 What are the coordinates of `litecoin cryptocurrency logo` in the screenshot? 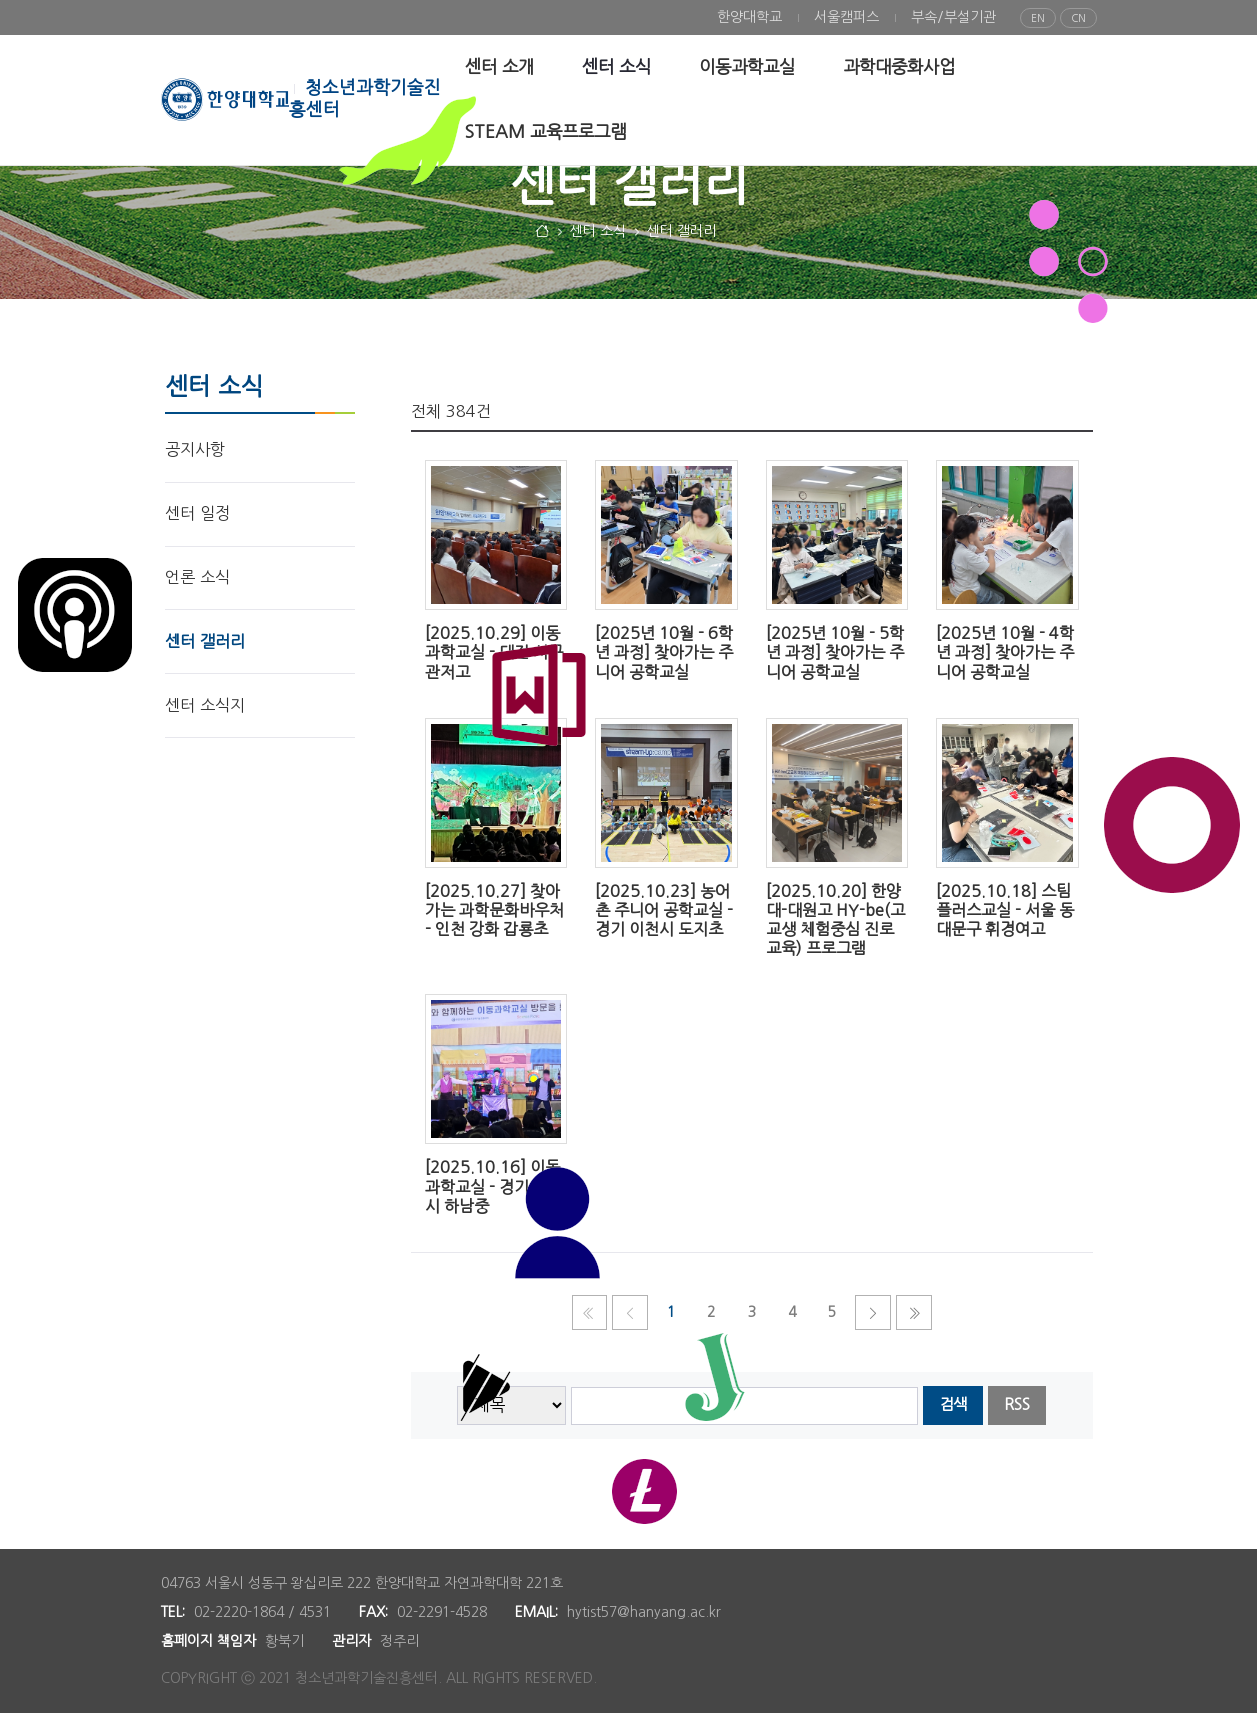 It's located at (644, 1491).